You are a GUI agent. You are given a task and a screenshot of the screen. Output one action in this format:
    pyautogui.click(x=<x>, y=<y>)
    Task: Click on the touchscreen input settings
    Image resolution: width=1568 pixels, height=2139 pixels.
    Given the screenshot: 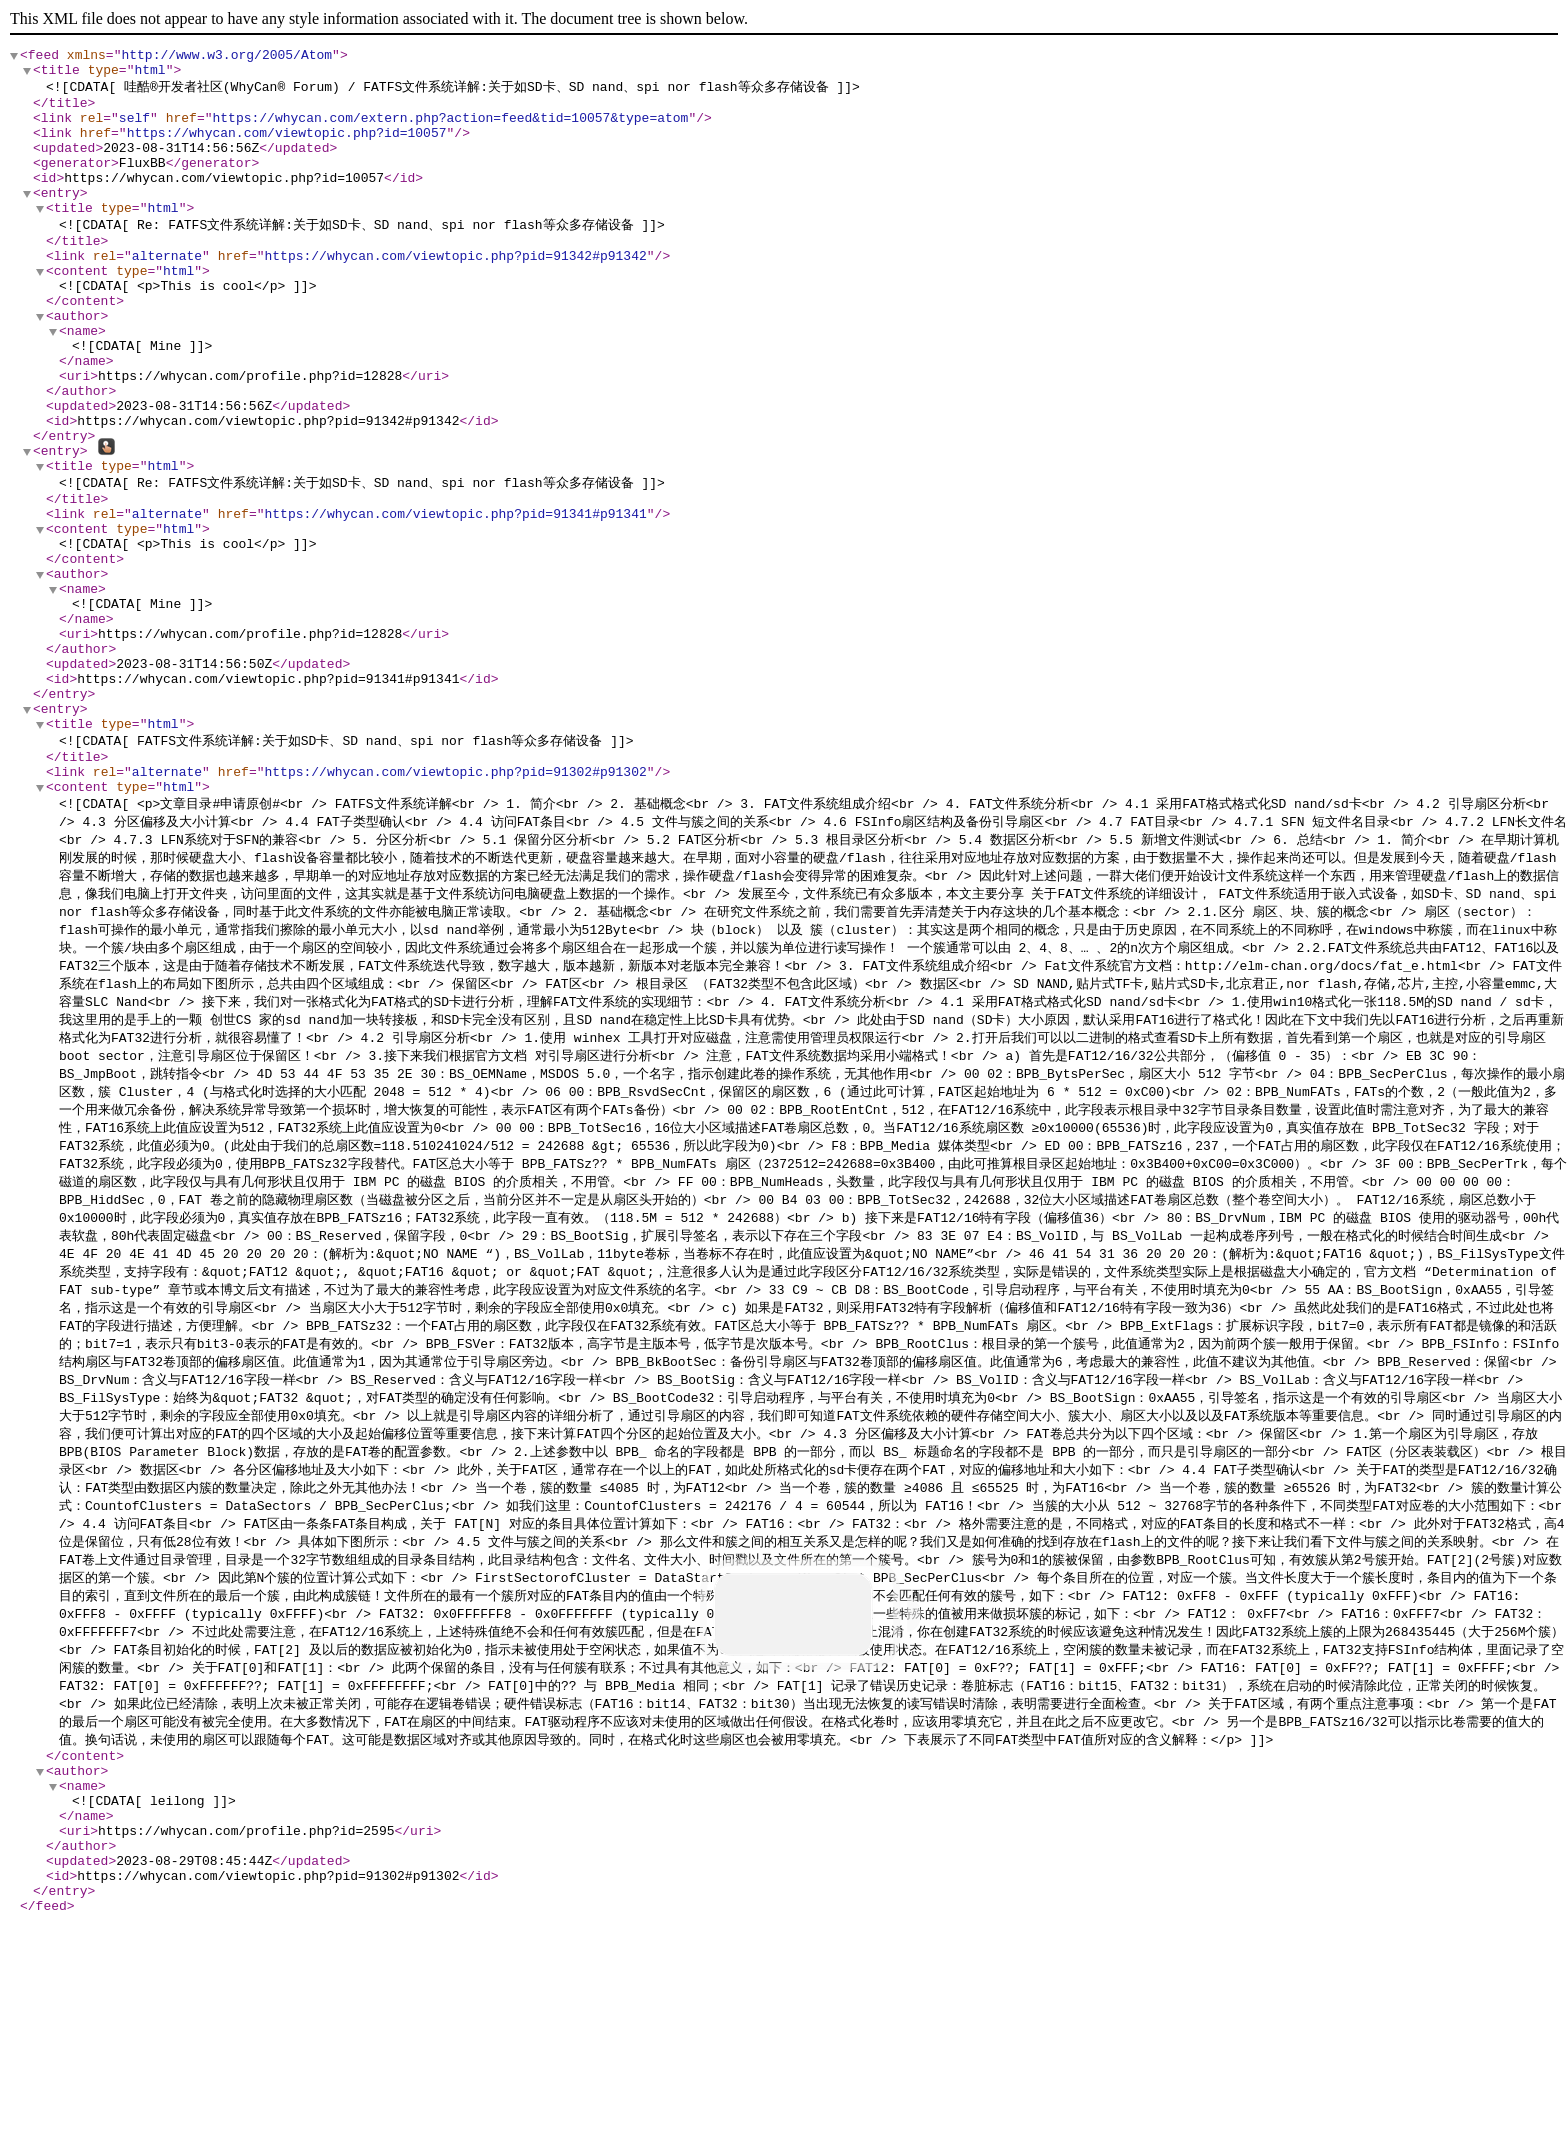 What is the action you would take?
    pyautogui.click(x=106, y=446)
    